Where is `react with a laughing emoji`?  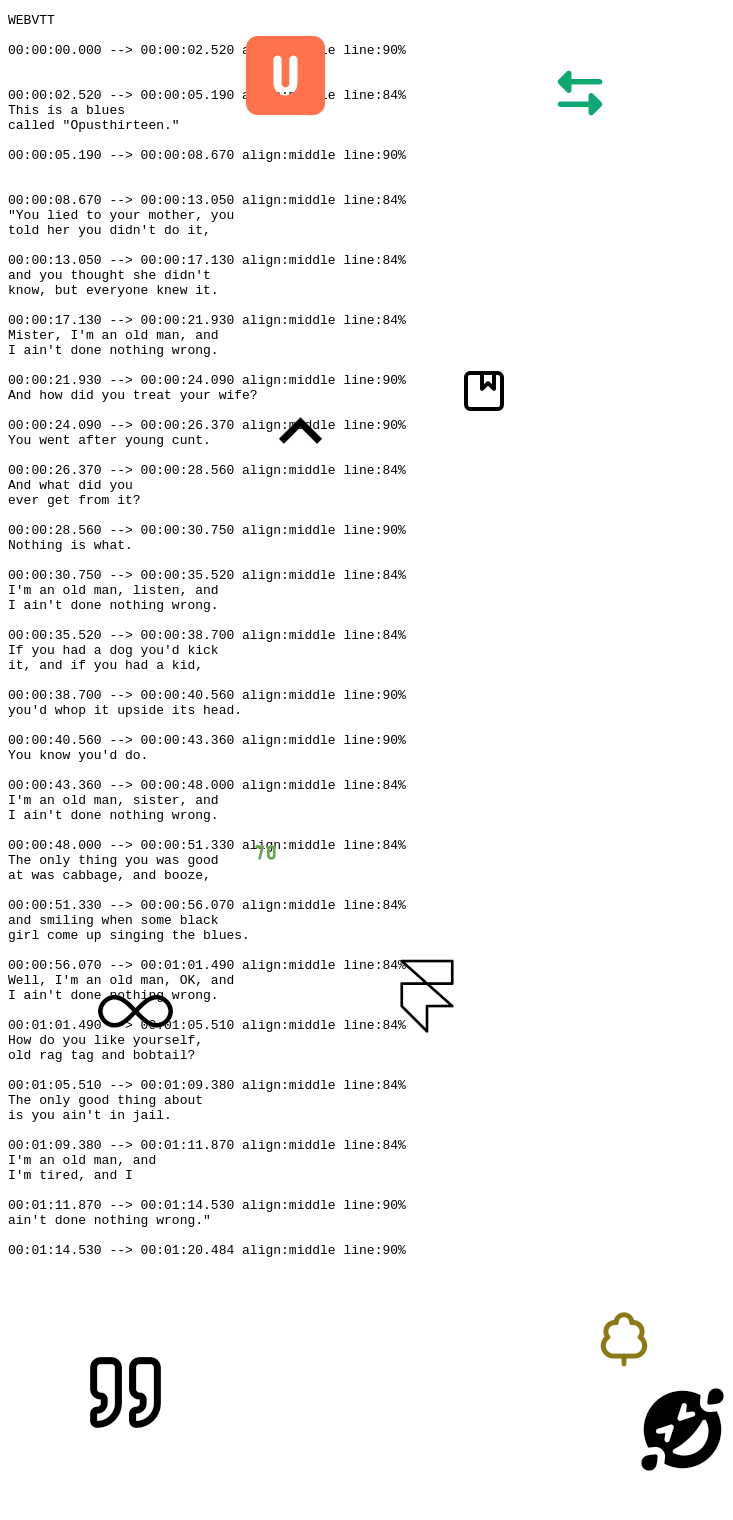 react with a laughing emoji is located at coordinates (682, 1429).